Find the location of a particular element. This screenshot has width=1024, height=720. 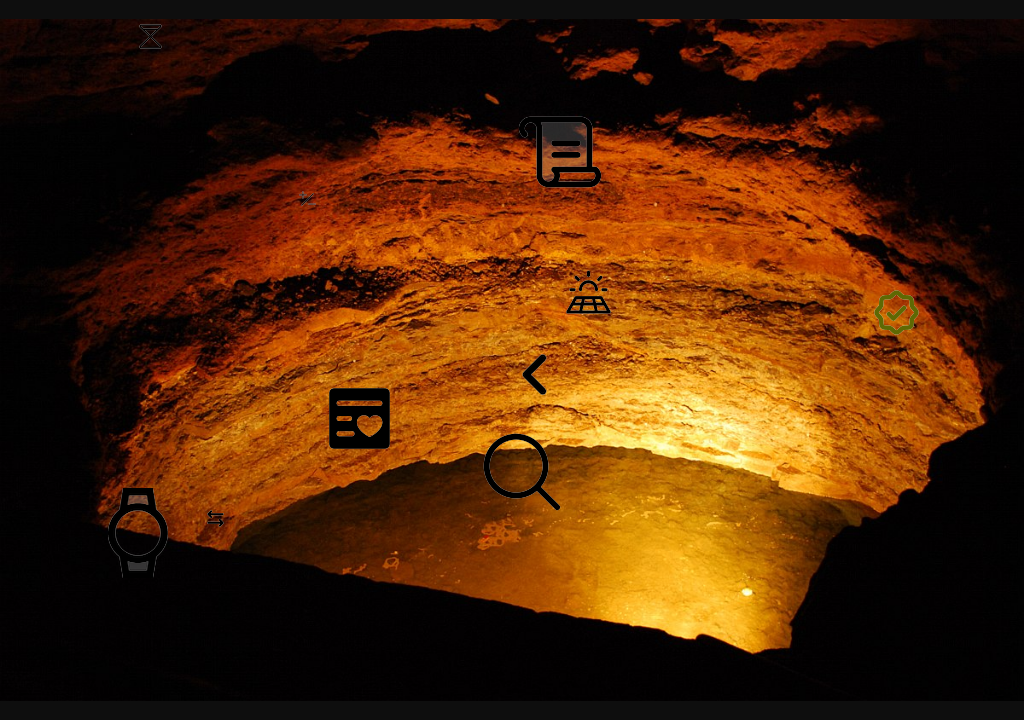

go back to the previous screen is located at coordinates (535, 374).